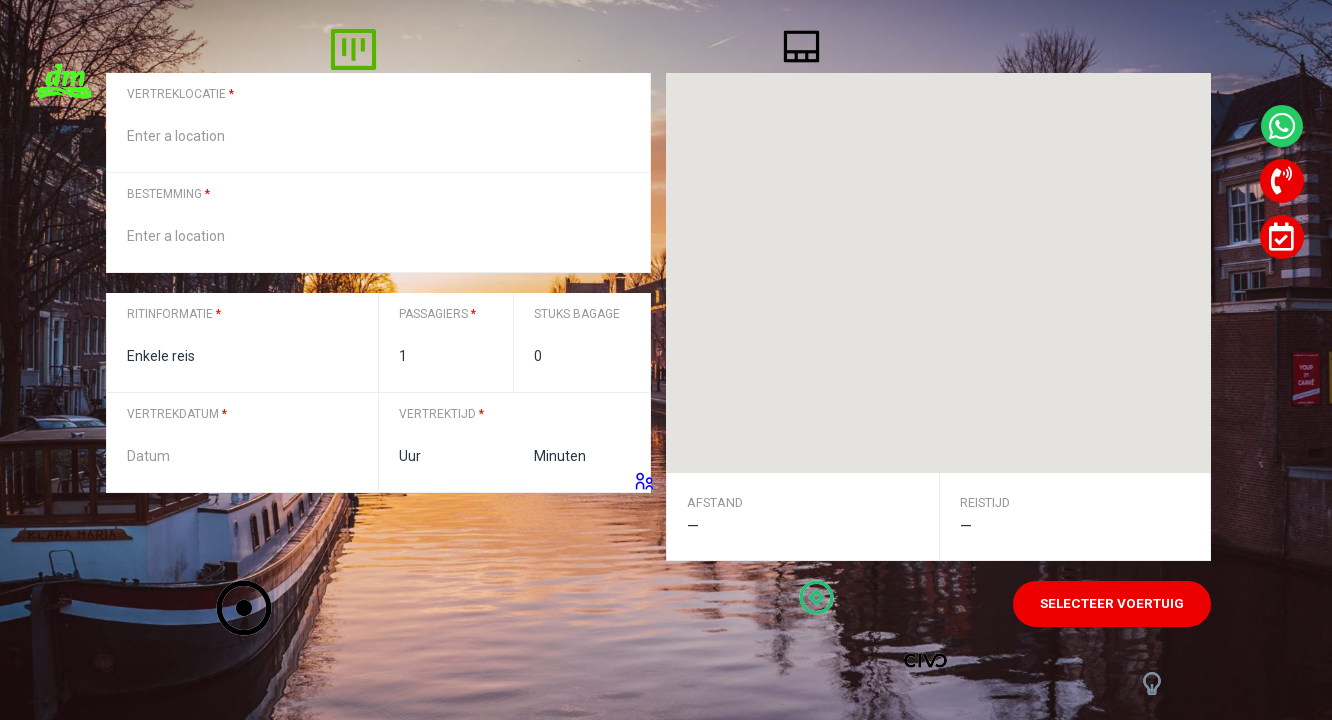 The width and height of the screenshot is (1332, 720). I want to click on view family or parent account settings, so click(644, 481).